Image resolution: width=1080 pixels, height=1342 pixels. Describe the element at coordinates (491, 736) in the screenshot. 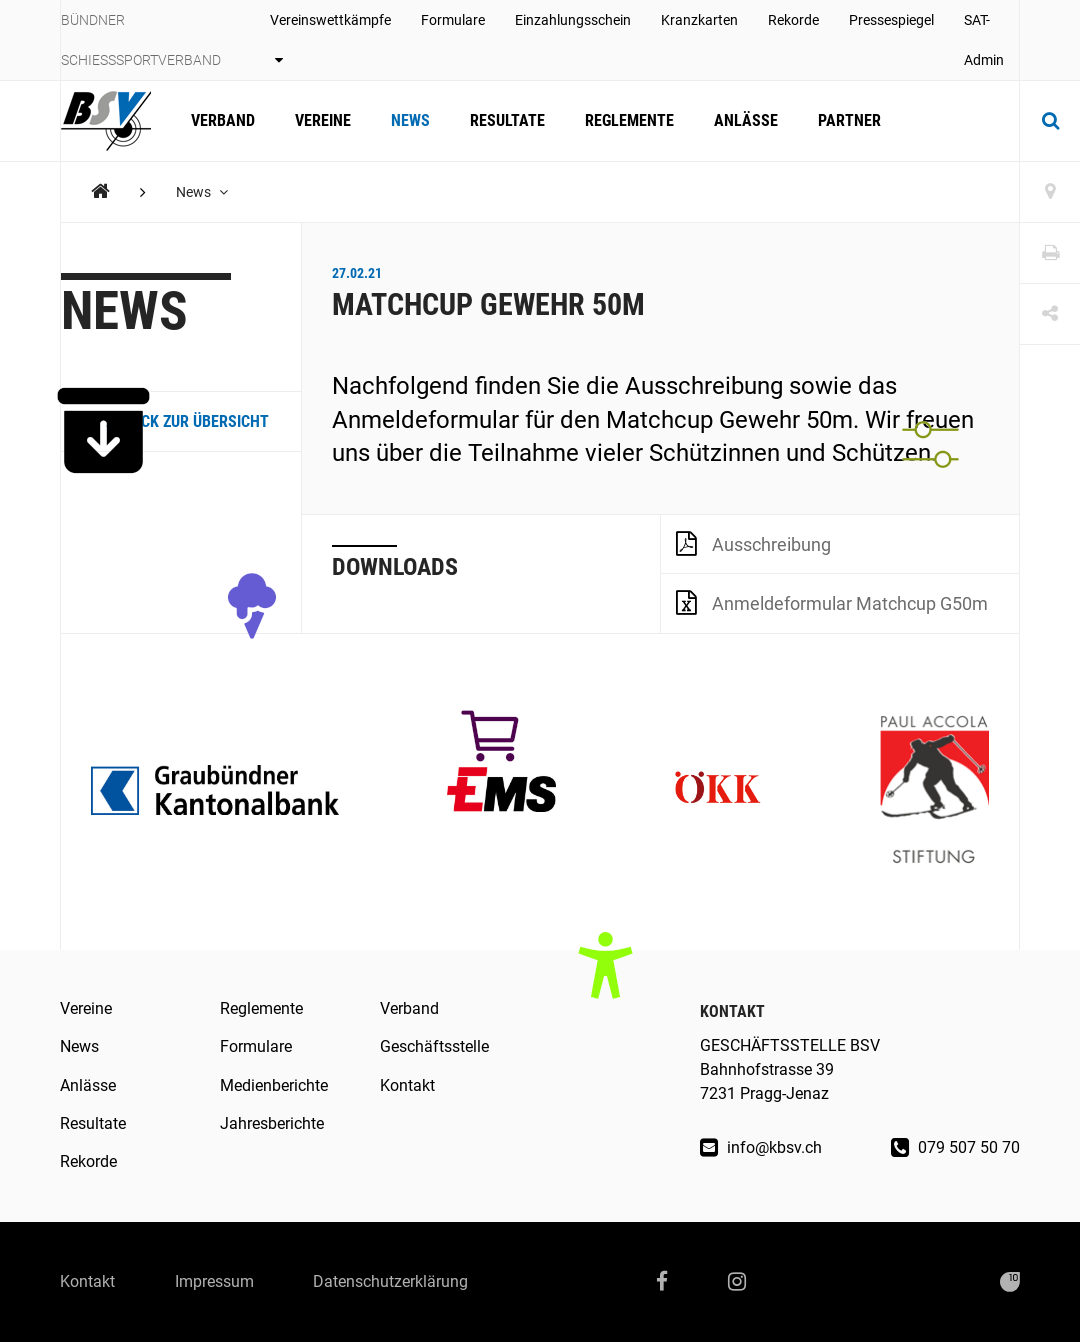

I see `view your shopping cart` at that location.